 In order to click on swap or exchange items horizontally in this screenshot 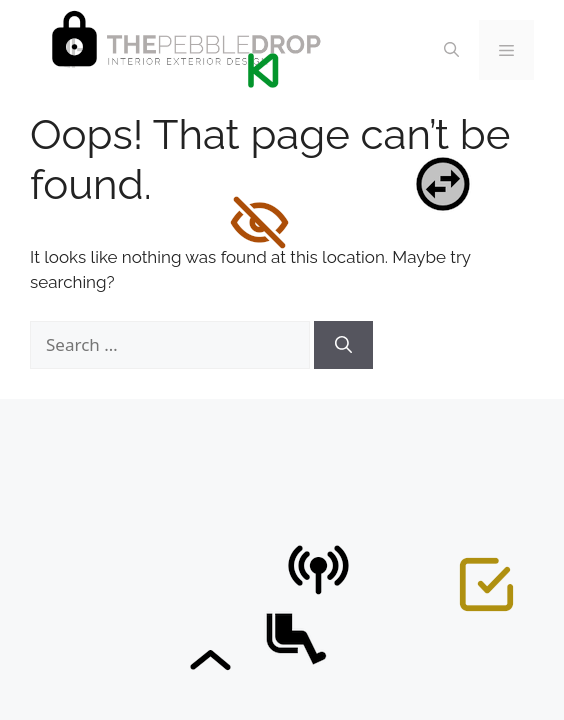, I will do `click(443, 184)`.